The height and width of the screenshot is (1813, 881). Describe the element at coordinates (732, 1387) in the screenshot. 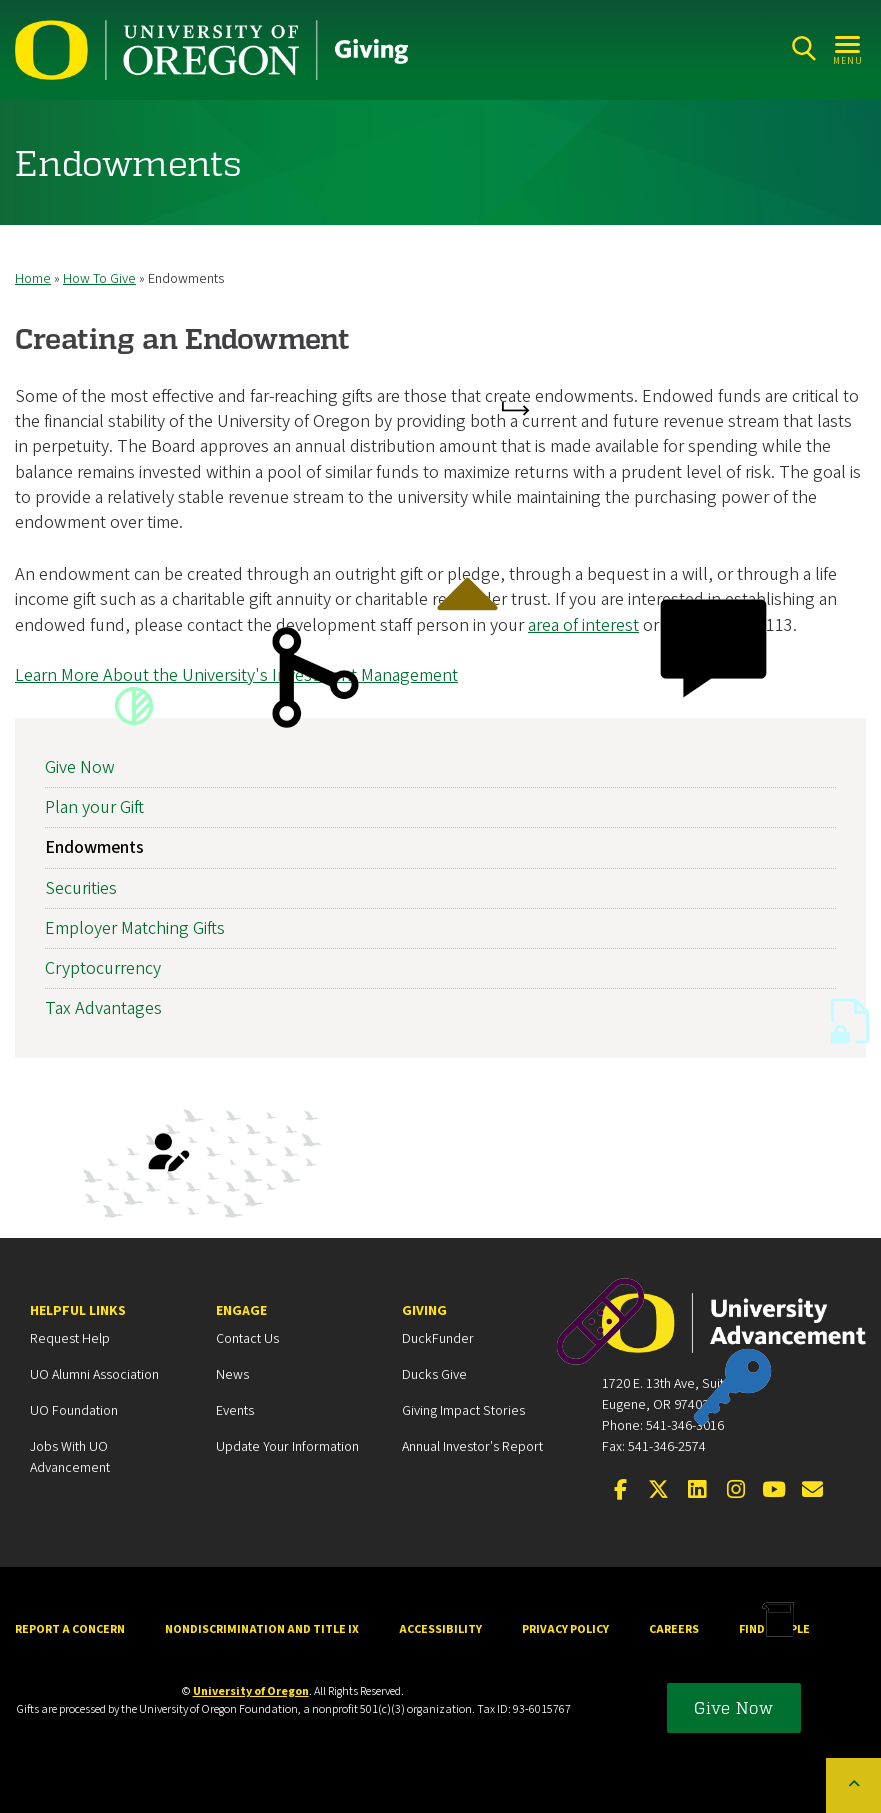

I see `access security or password settings` at that location.